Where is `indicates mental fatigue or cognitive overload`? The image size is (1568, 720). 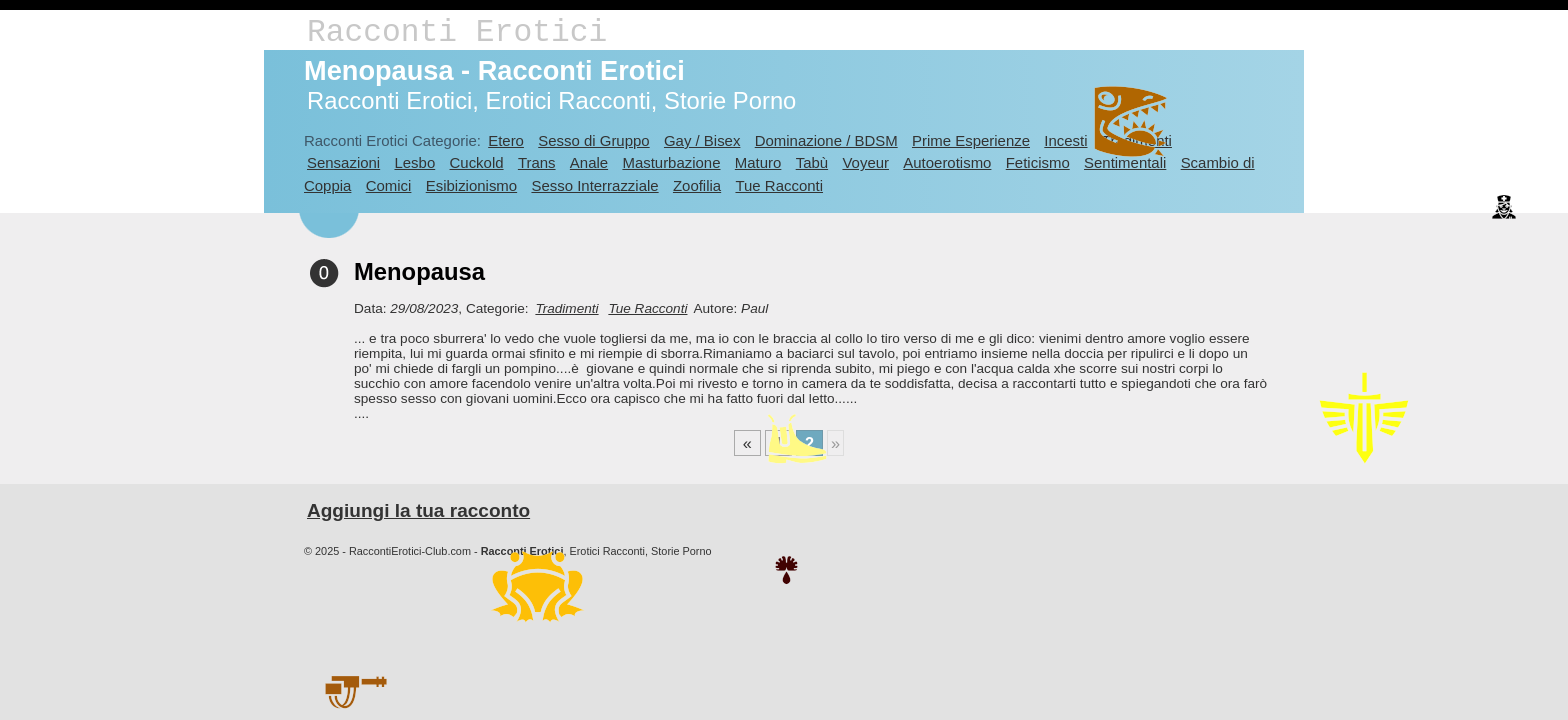 indicates mental fatigue or cognitive overload is located at coordinates (786, 570).